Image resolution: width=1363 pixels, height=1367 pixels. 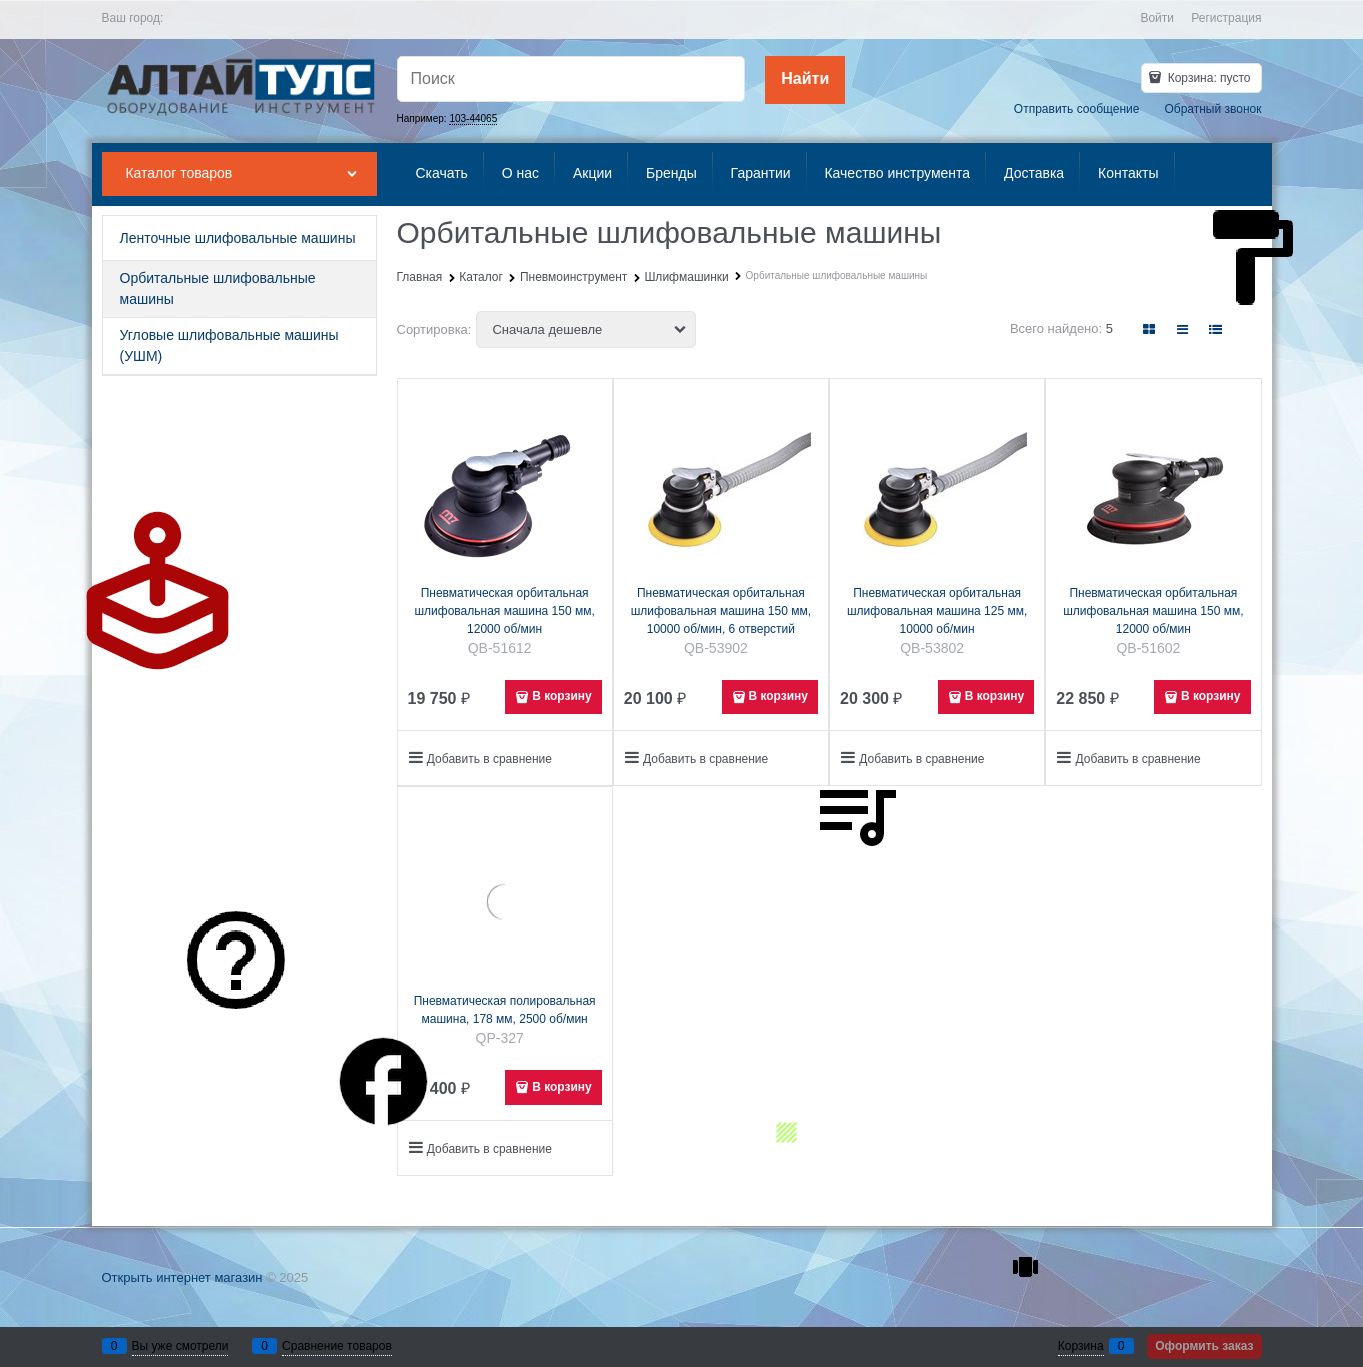 What do you see at coordinates (157, 590) in the screenshot?
I see `open apple arcade gaming service` at bounding box center [157, 590].